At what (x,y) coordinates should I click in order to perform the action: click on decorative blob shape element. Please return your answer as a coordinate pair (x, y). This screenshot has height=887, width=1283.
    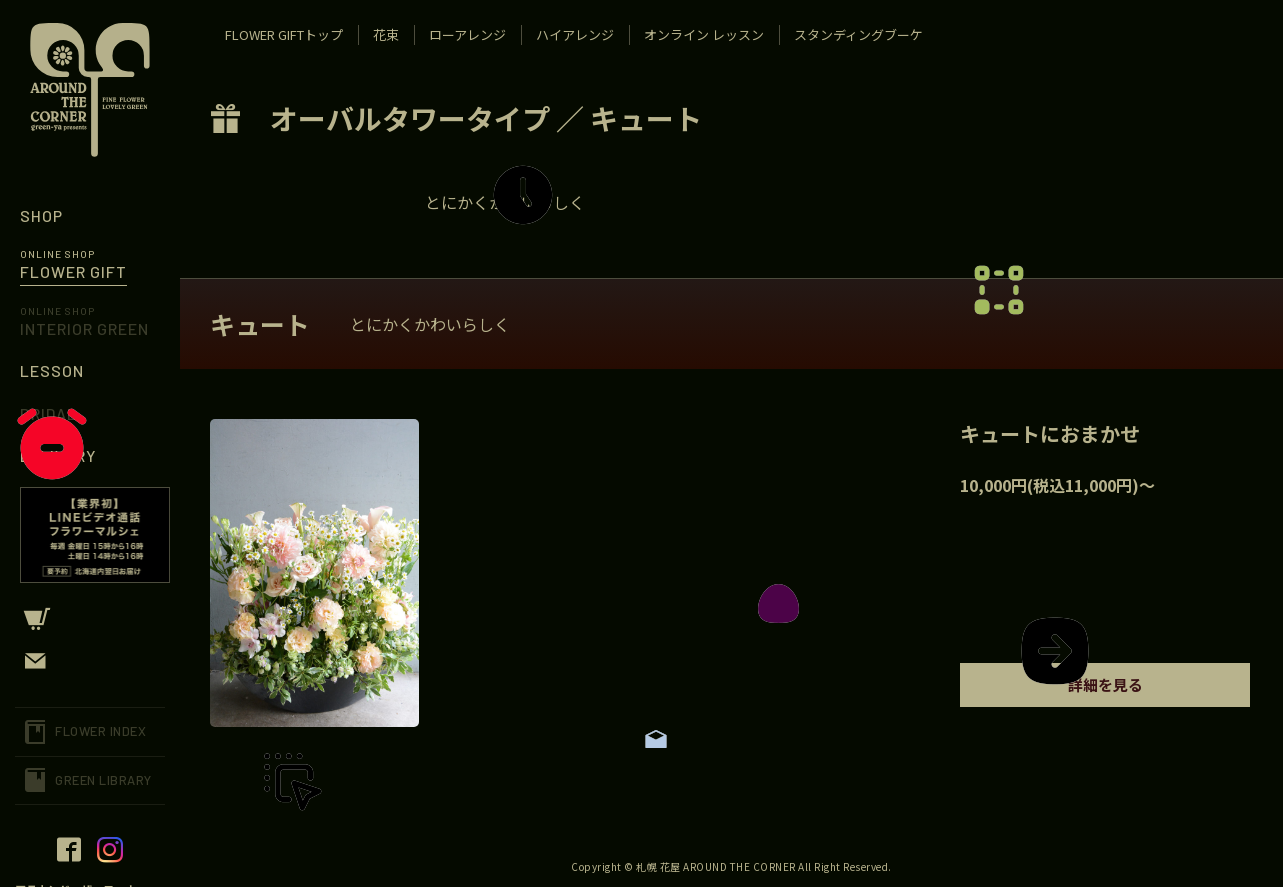
    Looking at the image, I should click on (778, 602).